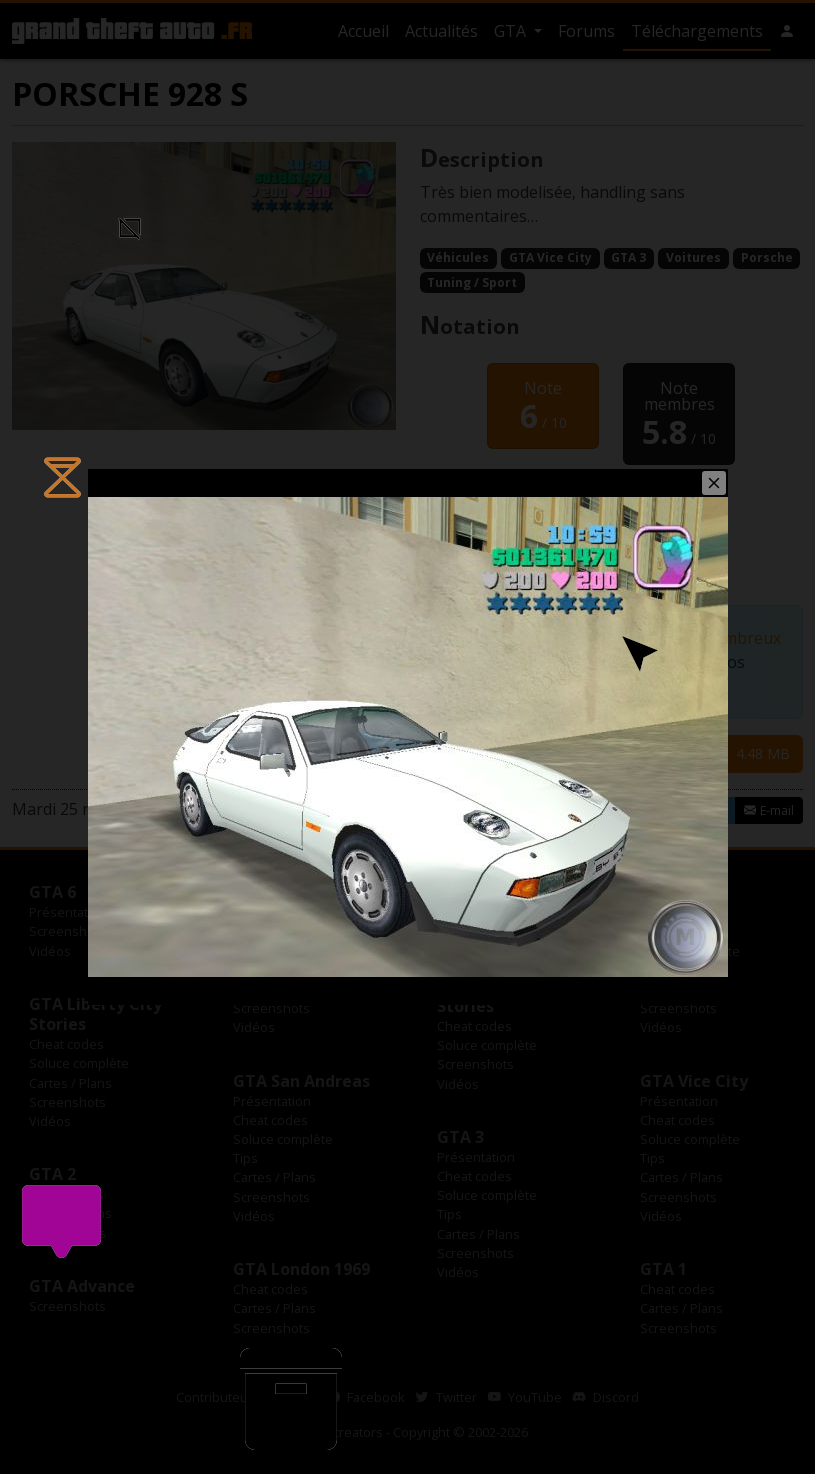 This screenshot has height=1474, width=815. What do you see at coordinates (130, 228) in the screenshot?
I see `indicates browser not supported for this feature` at bounding box center [130, 228].